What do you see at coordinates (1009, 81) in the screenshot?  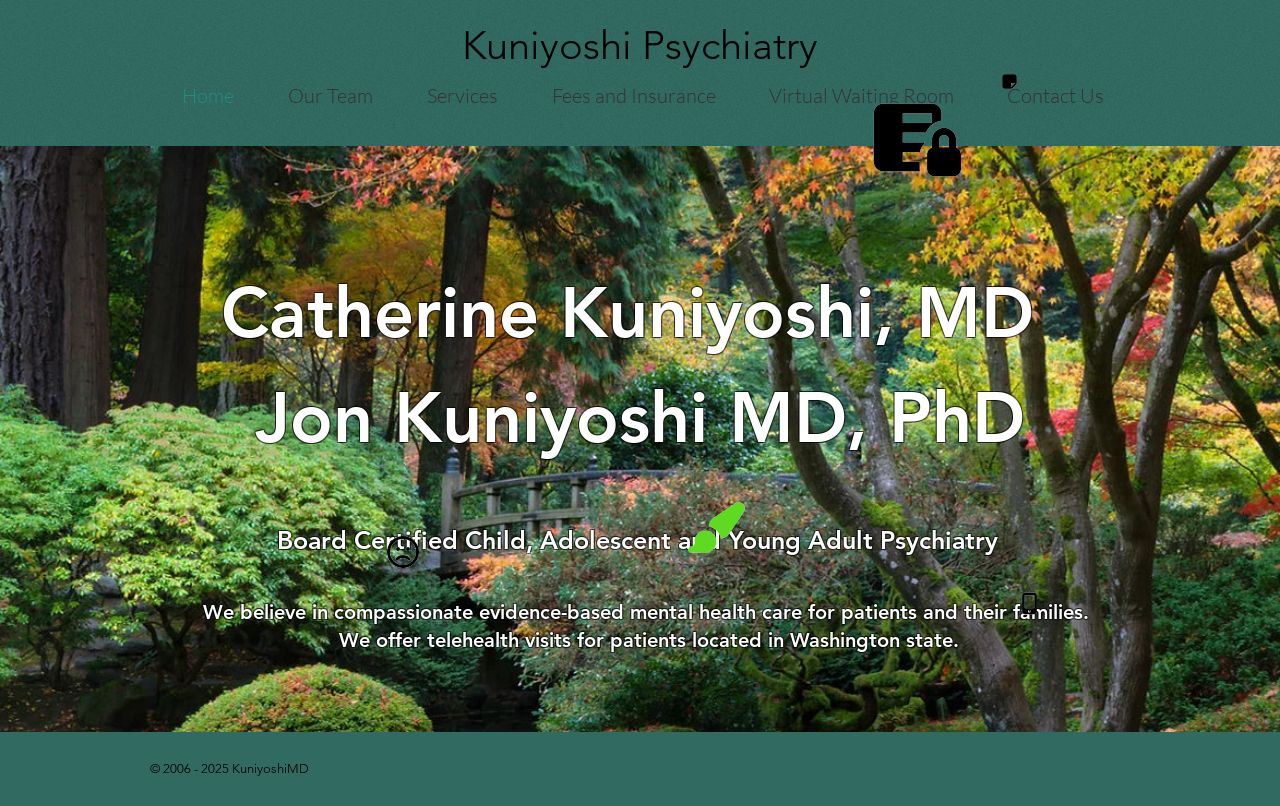 I see `create a new note` at bounding box center [1009, 81].